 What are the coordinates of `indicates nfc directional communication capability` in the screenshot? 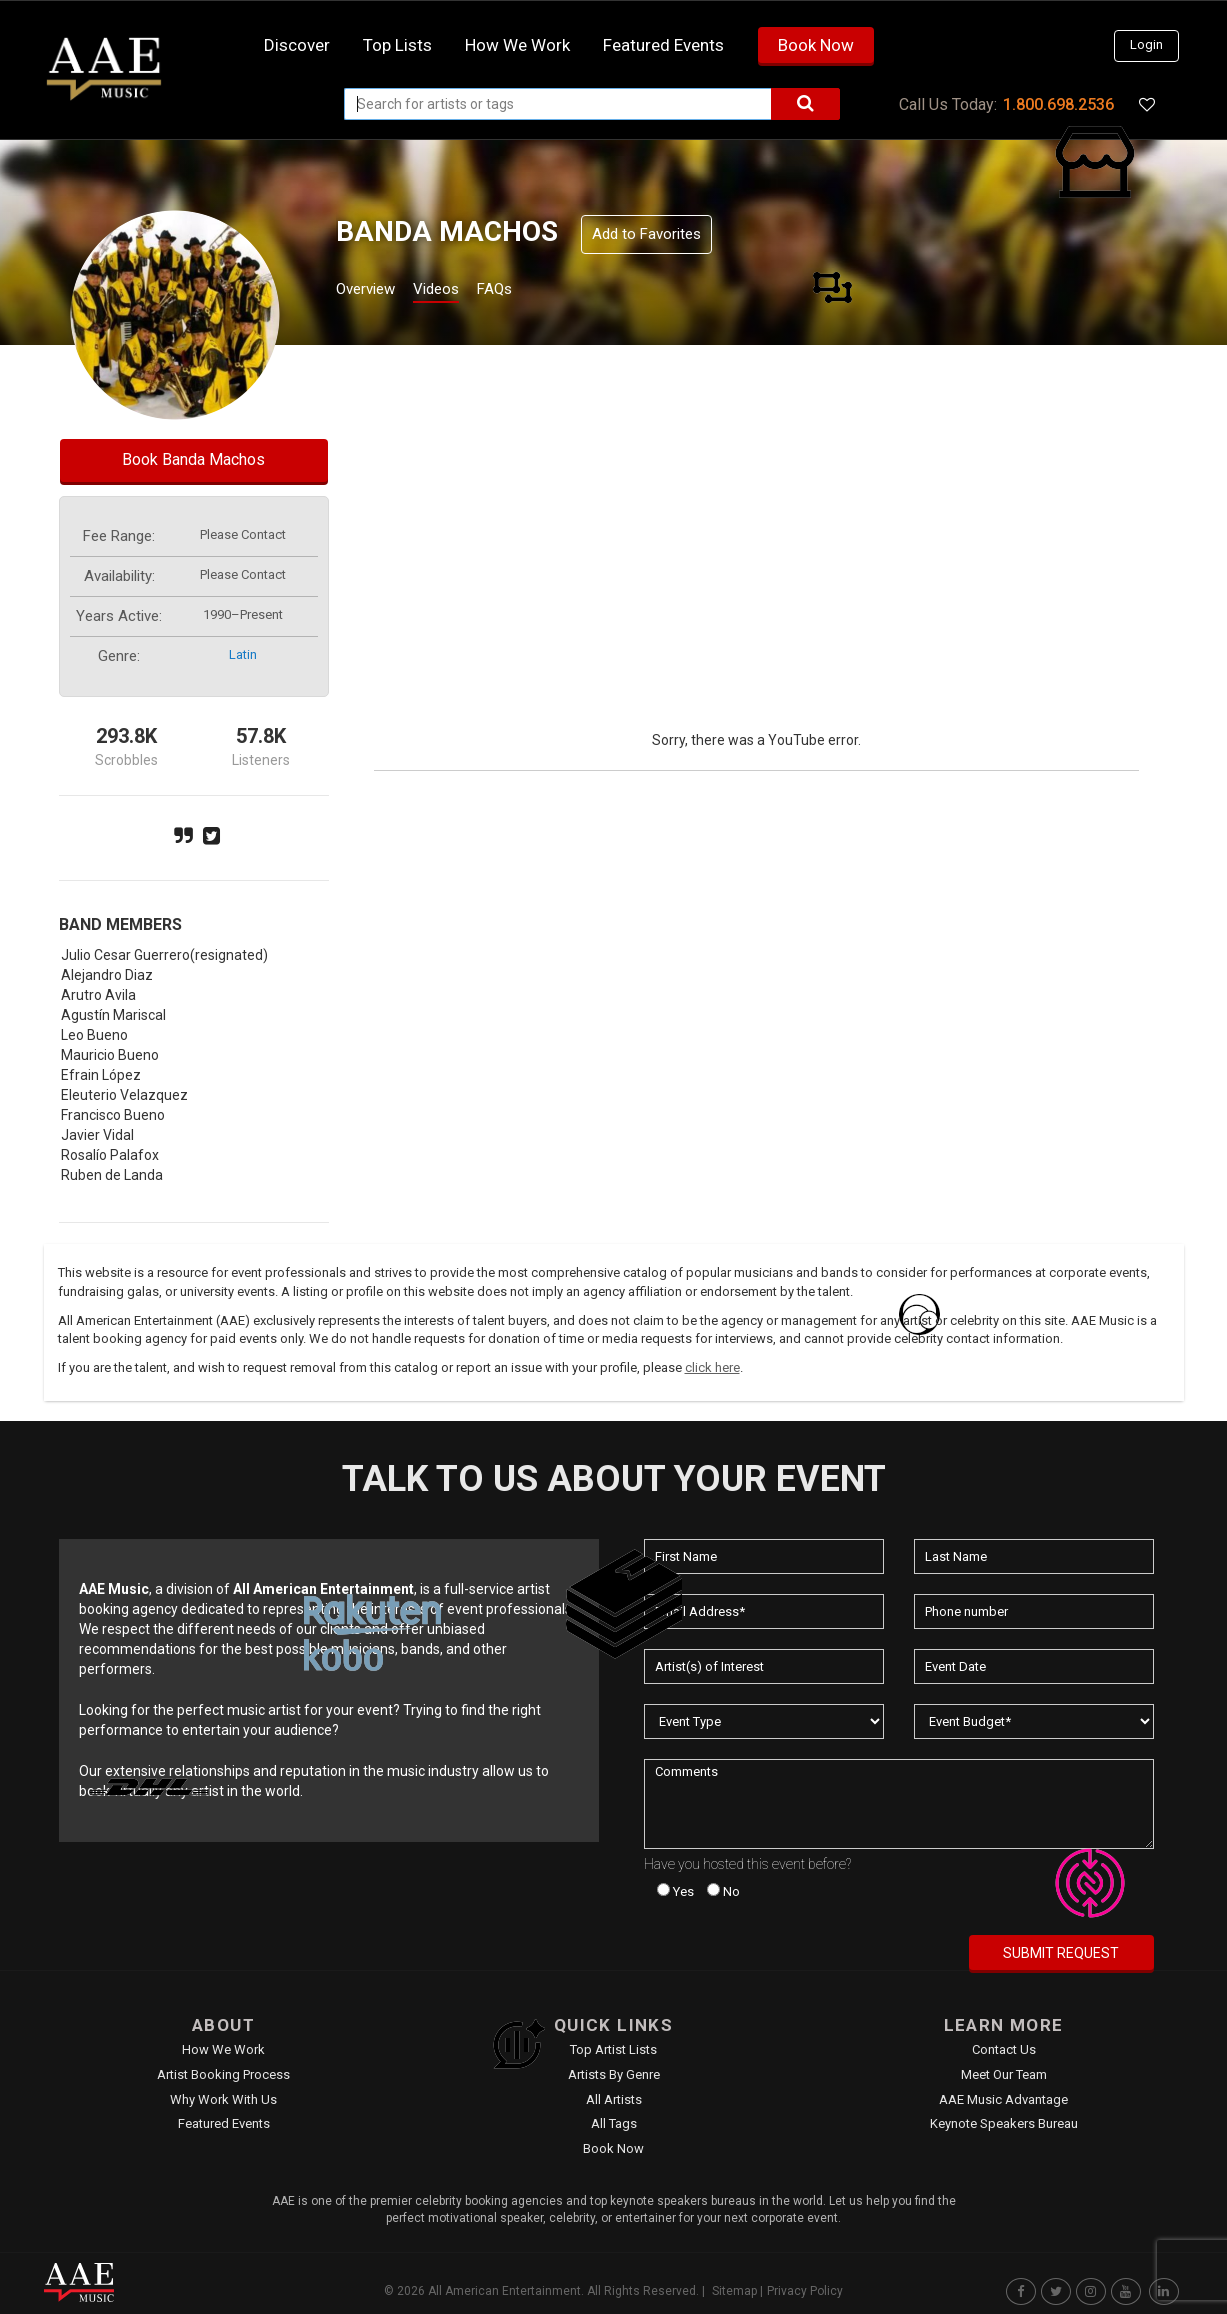 It's located at (1090, 1883).